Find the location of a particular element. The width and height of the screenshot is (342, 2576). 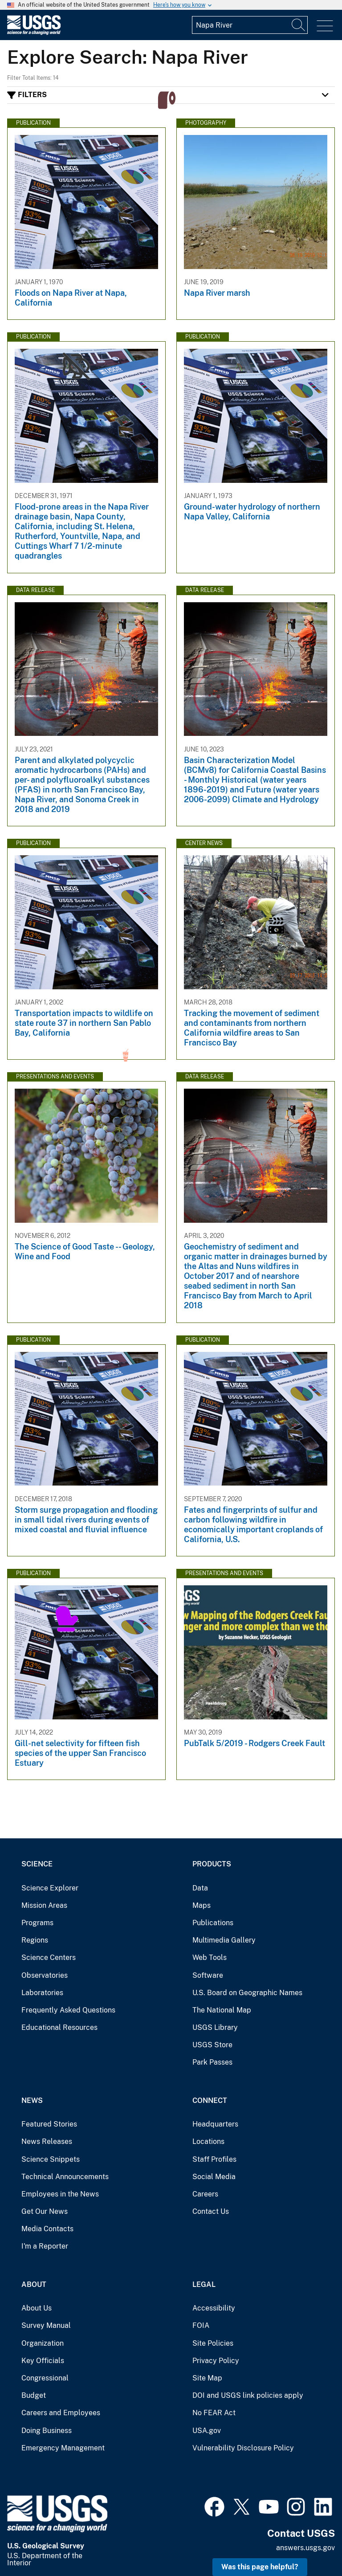

indicates no fishing allowed is located at coordinates (76, 366).